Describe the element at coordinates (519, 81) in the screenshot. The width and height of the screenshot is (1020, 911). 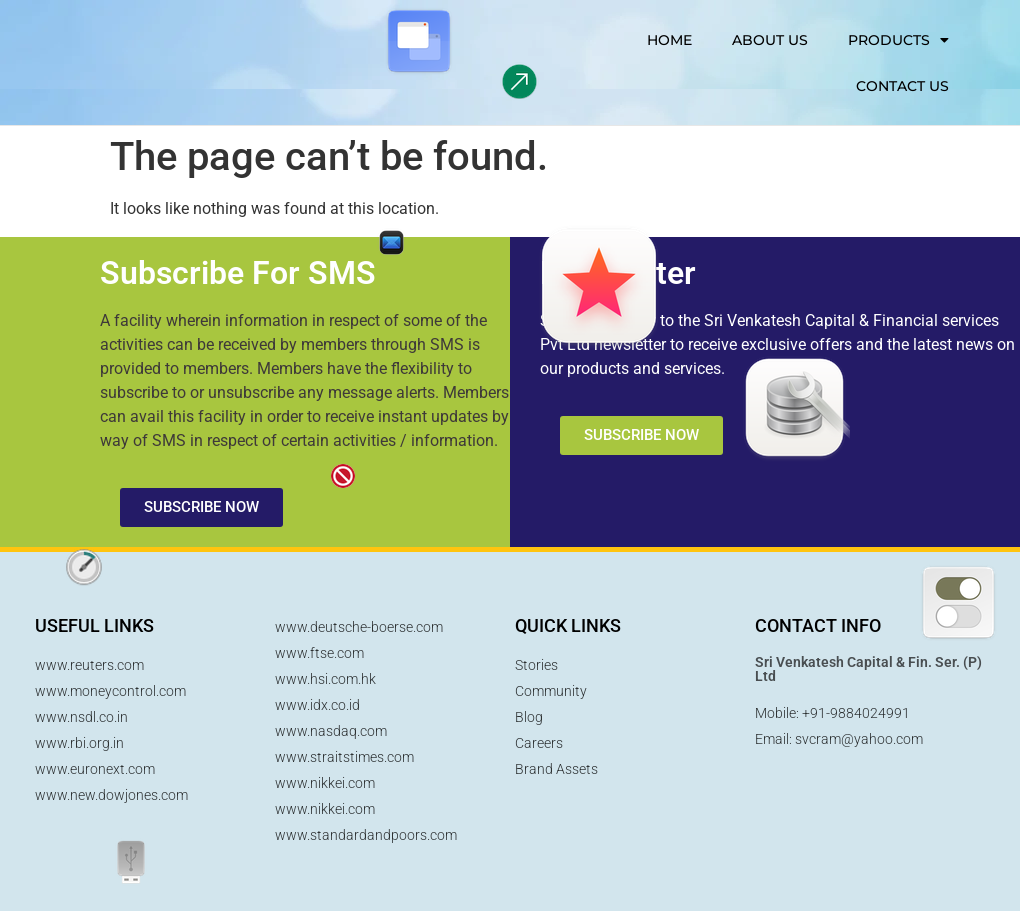
I see `indicates a symbolic link or shortcut to another file` at that location.